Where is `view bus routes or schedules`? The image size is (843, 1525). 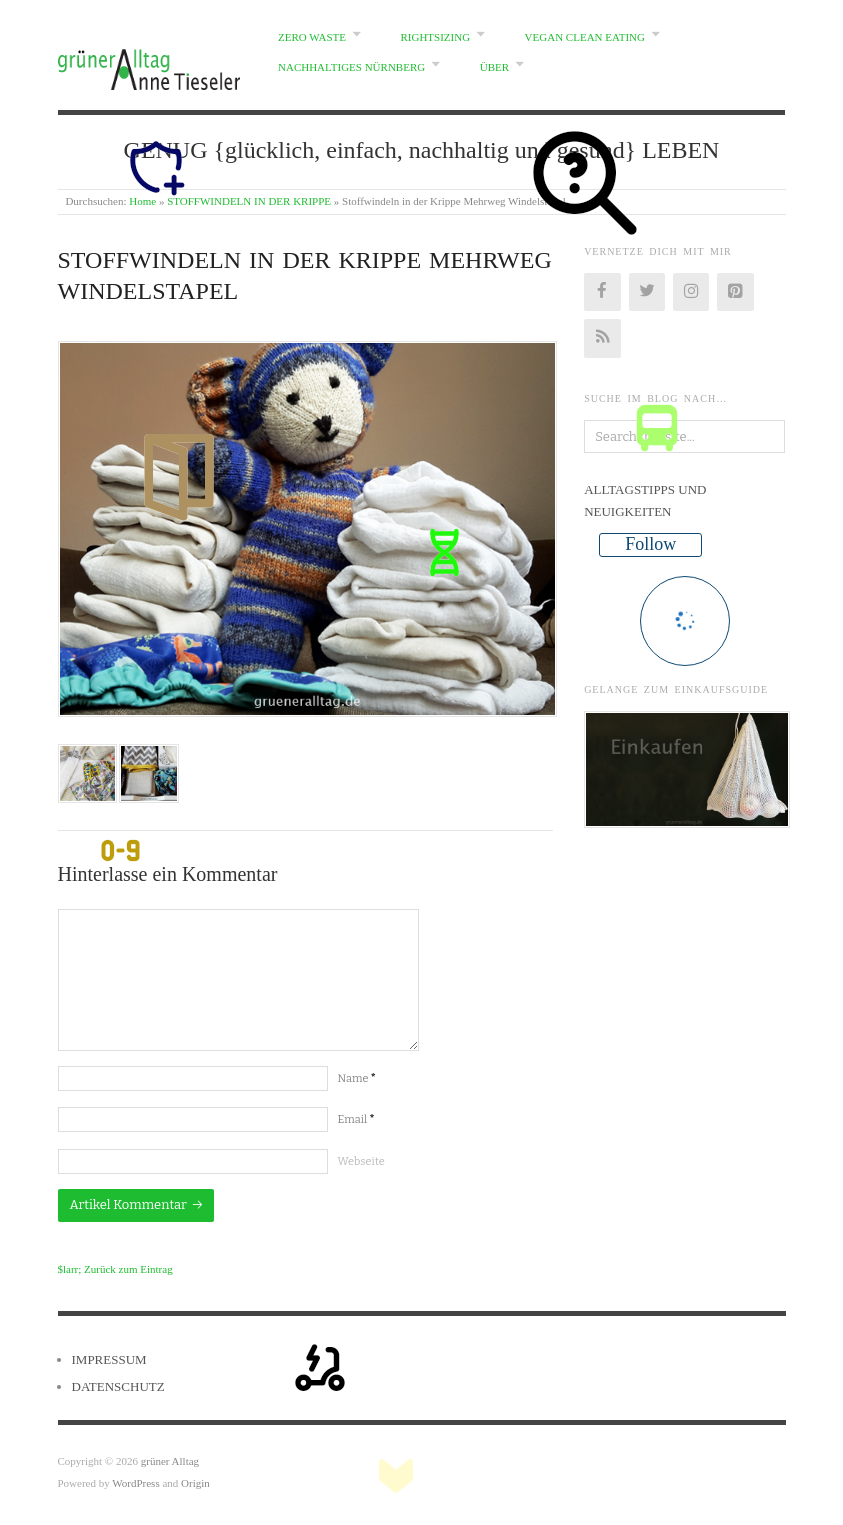 view bus routes or schedules is located at coordinates (657, 428).